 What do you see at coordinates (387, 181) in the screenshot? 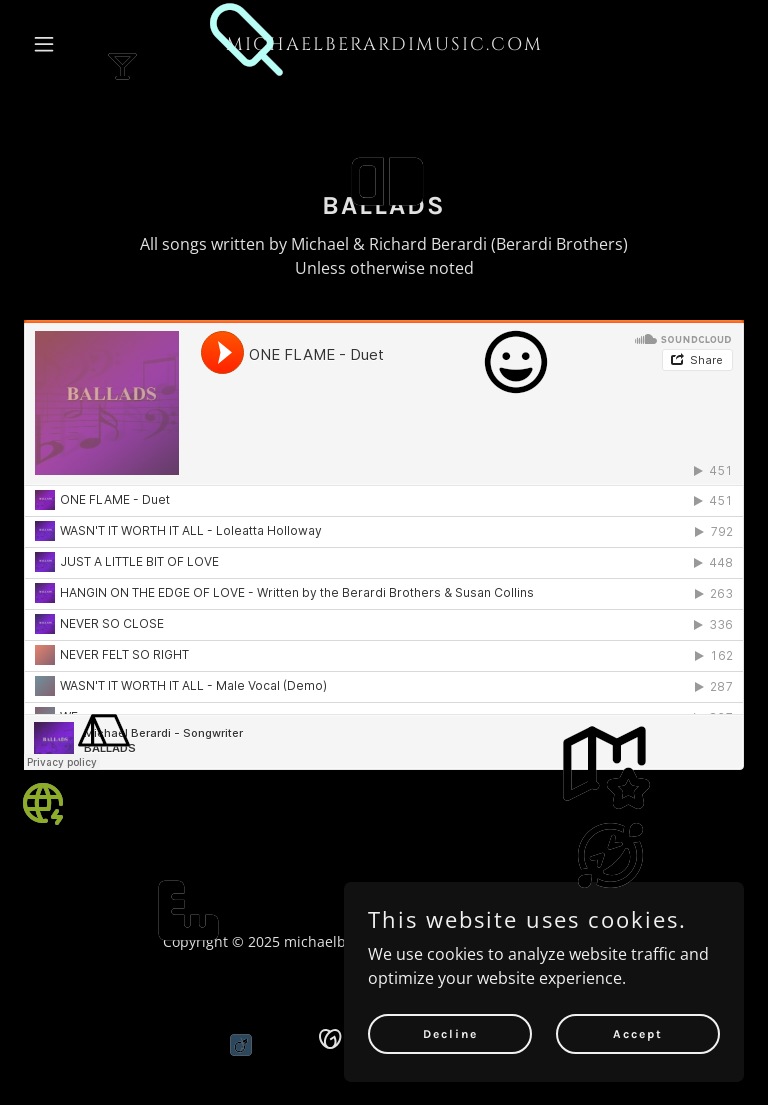
I see `access sleep or bedding settings` at bounding box center [387, 181].